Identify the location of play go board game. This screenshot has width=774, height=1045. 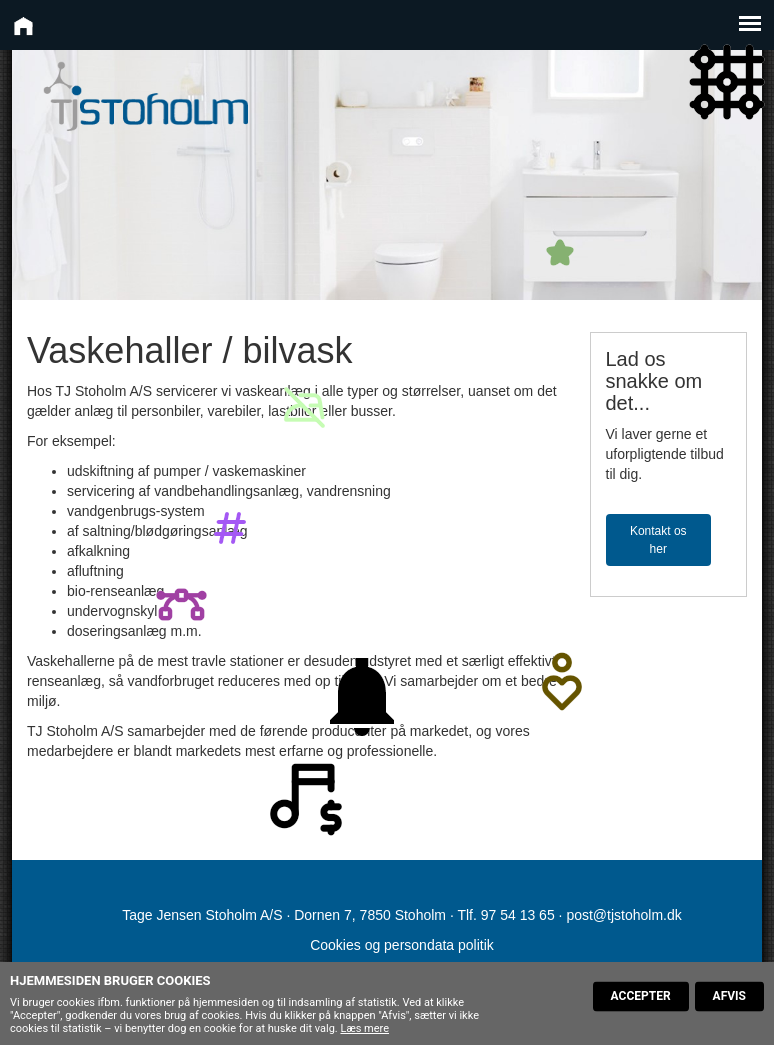
(727, 82).